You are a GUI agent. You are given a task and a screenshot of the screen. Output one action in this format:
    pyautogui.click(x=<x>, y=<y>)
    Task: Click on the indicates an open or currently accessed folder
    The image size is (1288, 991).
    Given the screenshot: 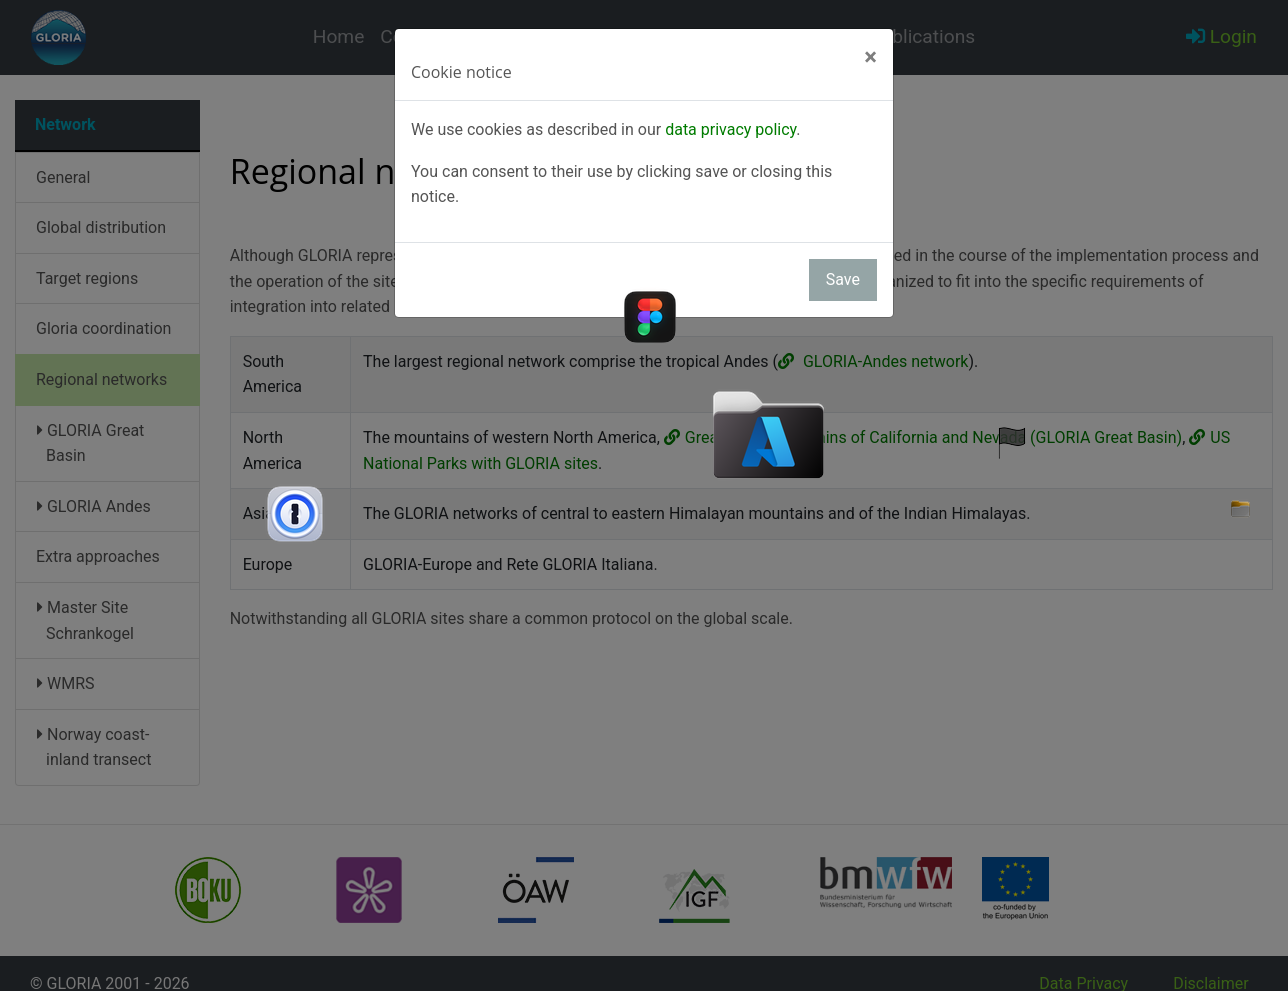 What is the action you would take?
    pyautogui.click(x=1240, y=508)
    